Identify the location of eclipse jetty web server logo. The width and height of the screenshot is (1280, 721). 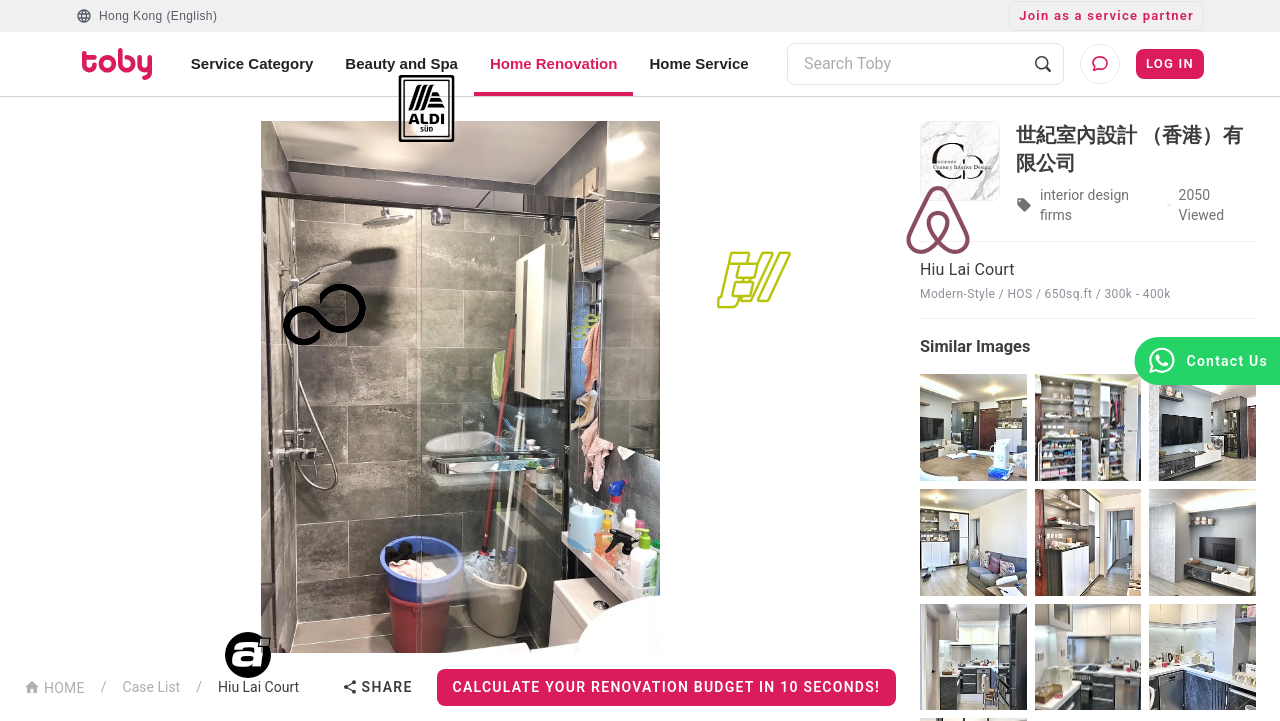
(754, 280).